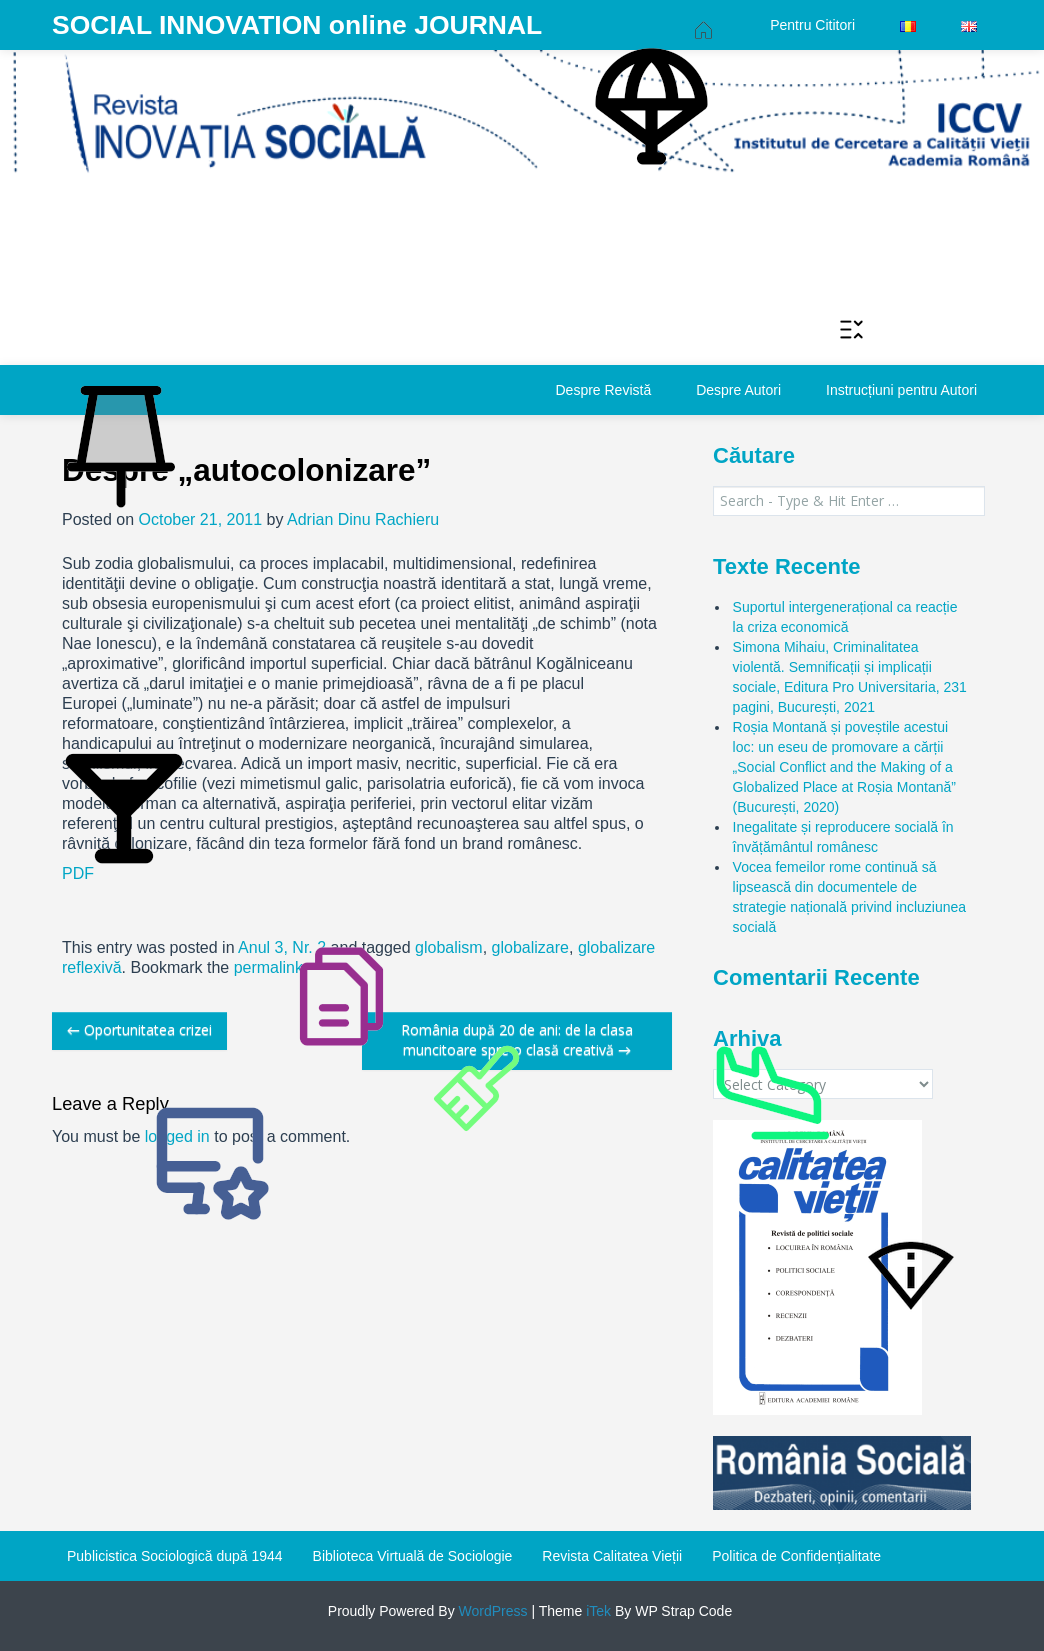 The width and height of the screenshot is (1044, 1651). I want to click on collapse or expand all list items, so click(851, 329).